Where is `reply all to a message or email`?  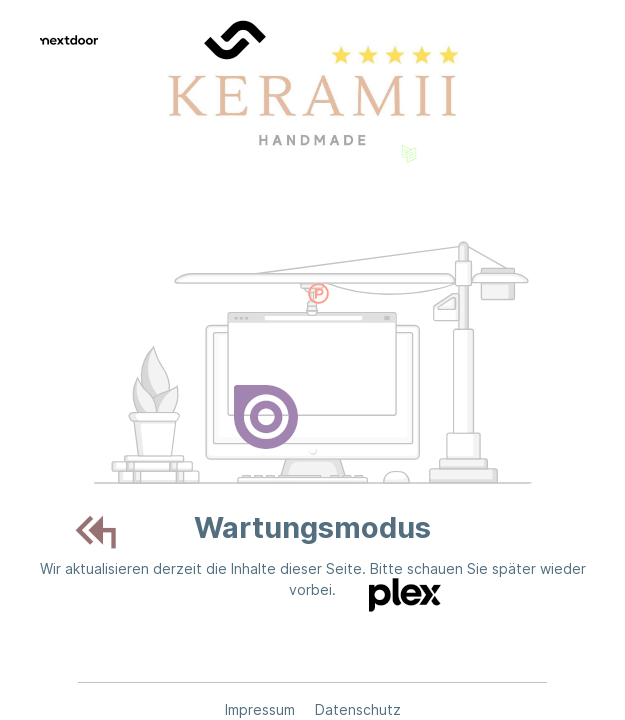 reply all to a message or email is located at coordinates (97, 532).